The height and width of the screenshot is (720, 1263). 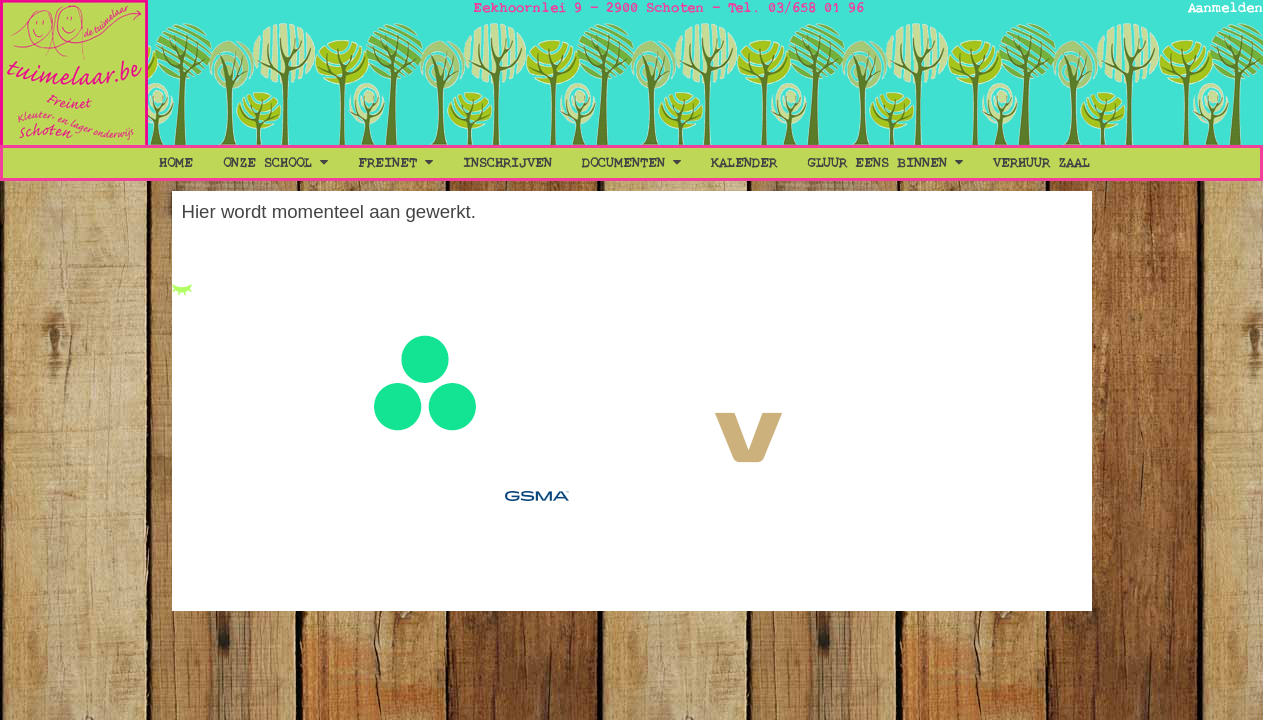 What do you see at coordinates (748, 437) in the screenshot?
I see `open veed video editing app` at bounding box center [748, 437].